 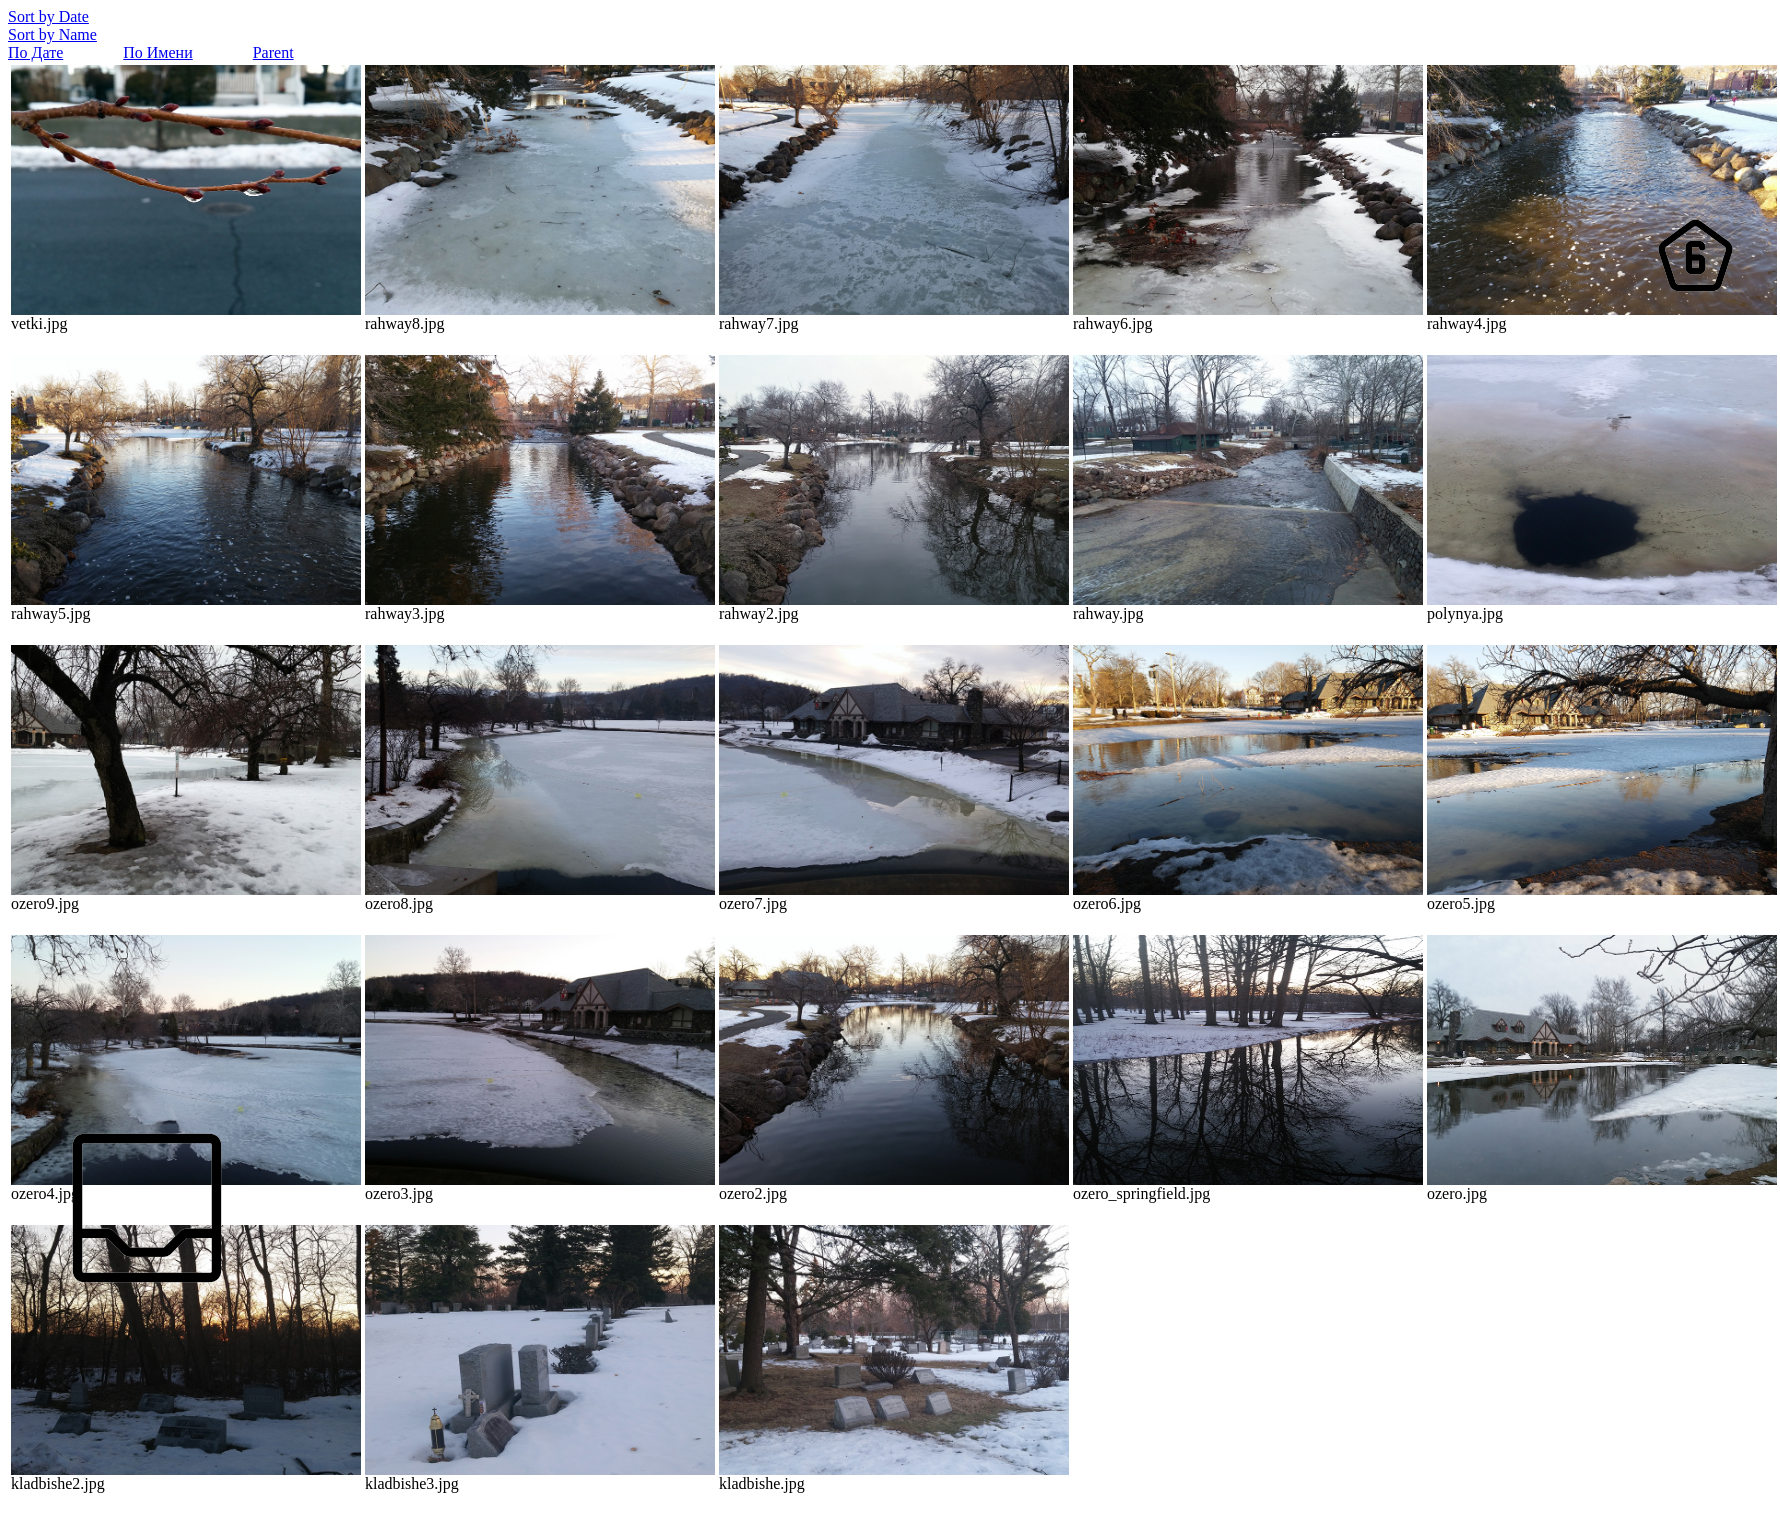 I want to click on access your inbox or message tray, so click(x=147, y=1208).